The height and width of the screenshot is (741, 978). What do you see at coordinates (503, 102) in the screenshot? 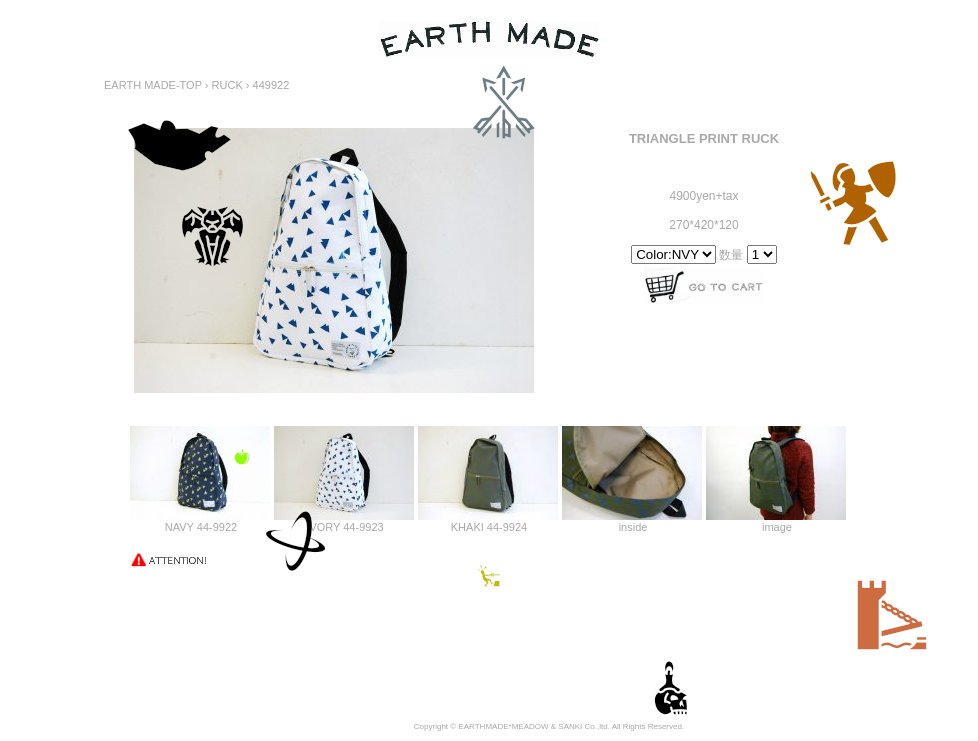
I see `select multiple arrows or projectiles` at bounding box center [503, 102].